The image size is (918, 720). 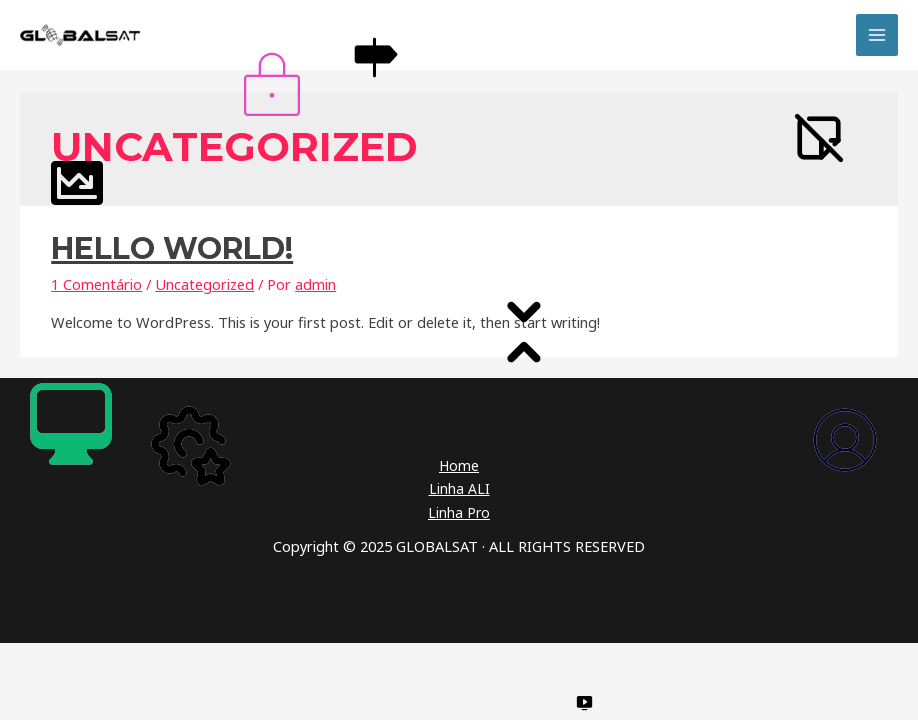 I want to click on navigate to directions or wayfinding, so click(x=374, y=57).